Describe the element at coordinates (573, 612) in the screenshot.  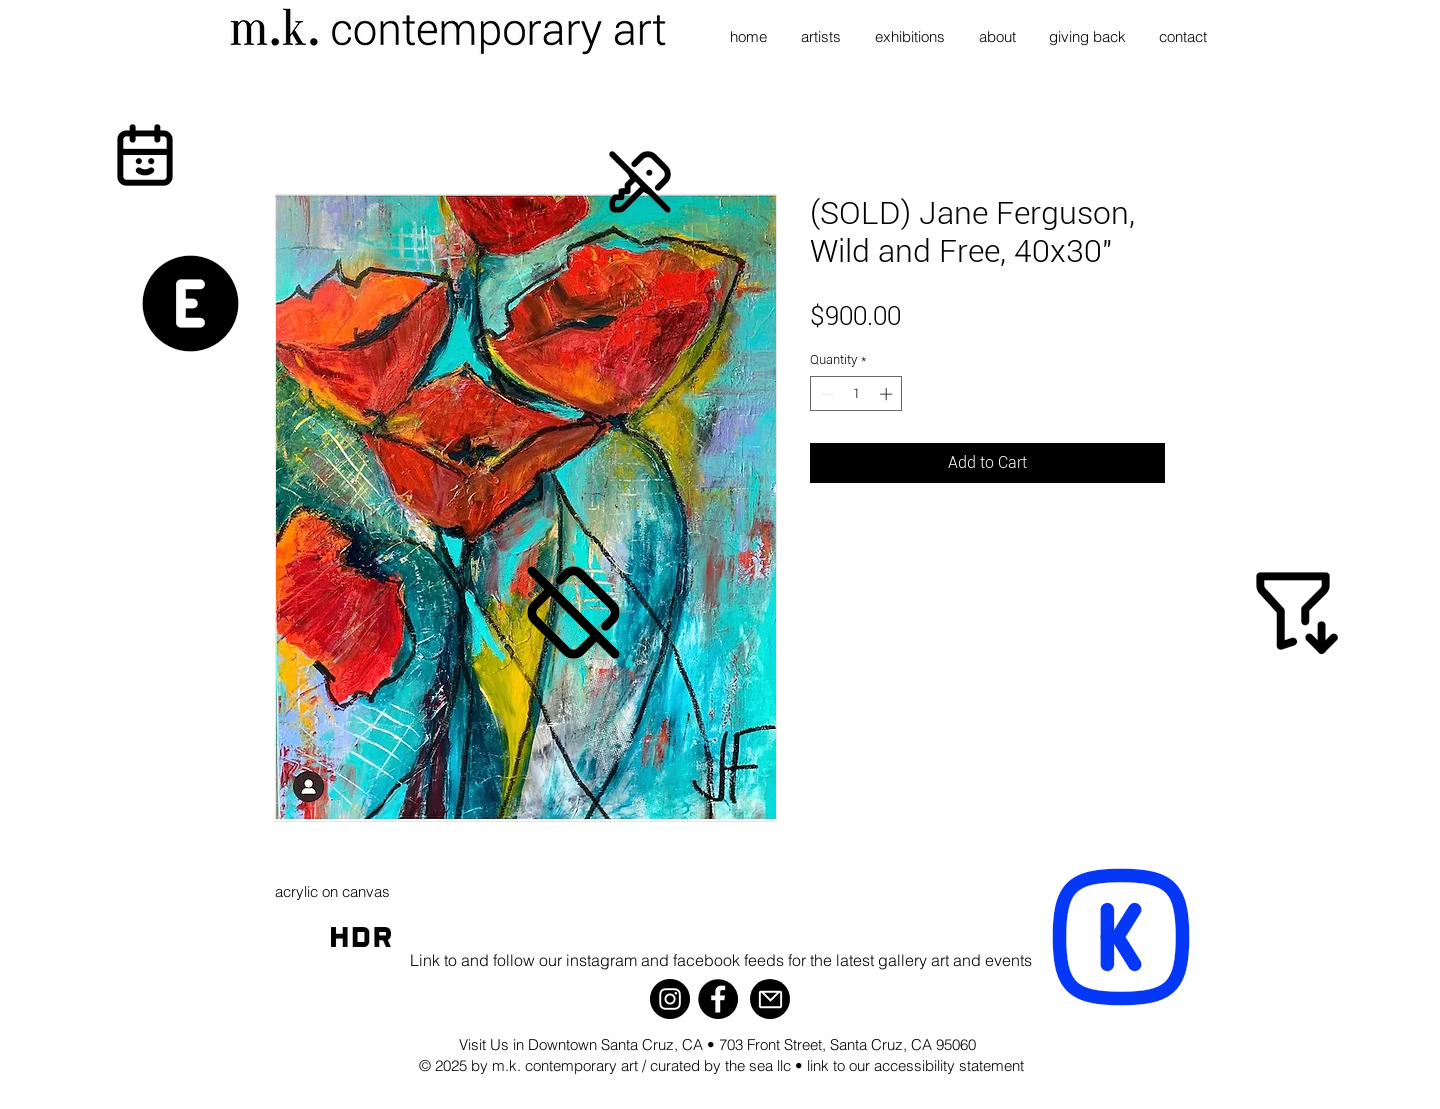
I see `disabled or inactive diamond shape element` at that location.